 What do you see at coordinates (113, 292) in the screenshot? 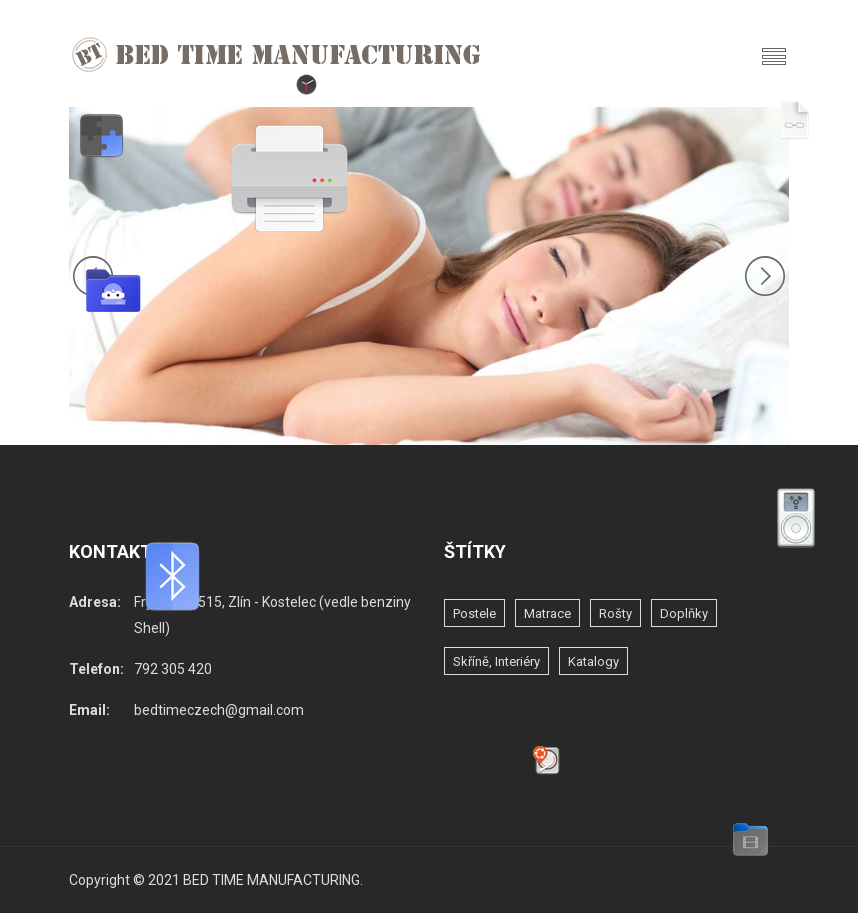
I see `open folder containing discord bot files` at bounding box center [113, 292].